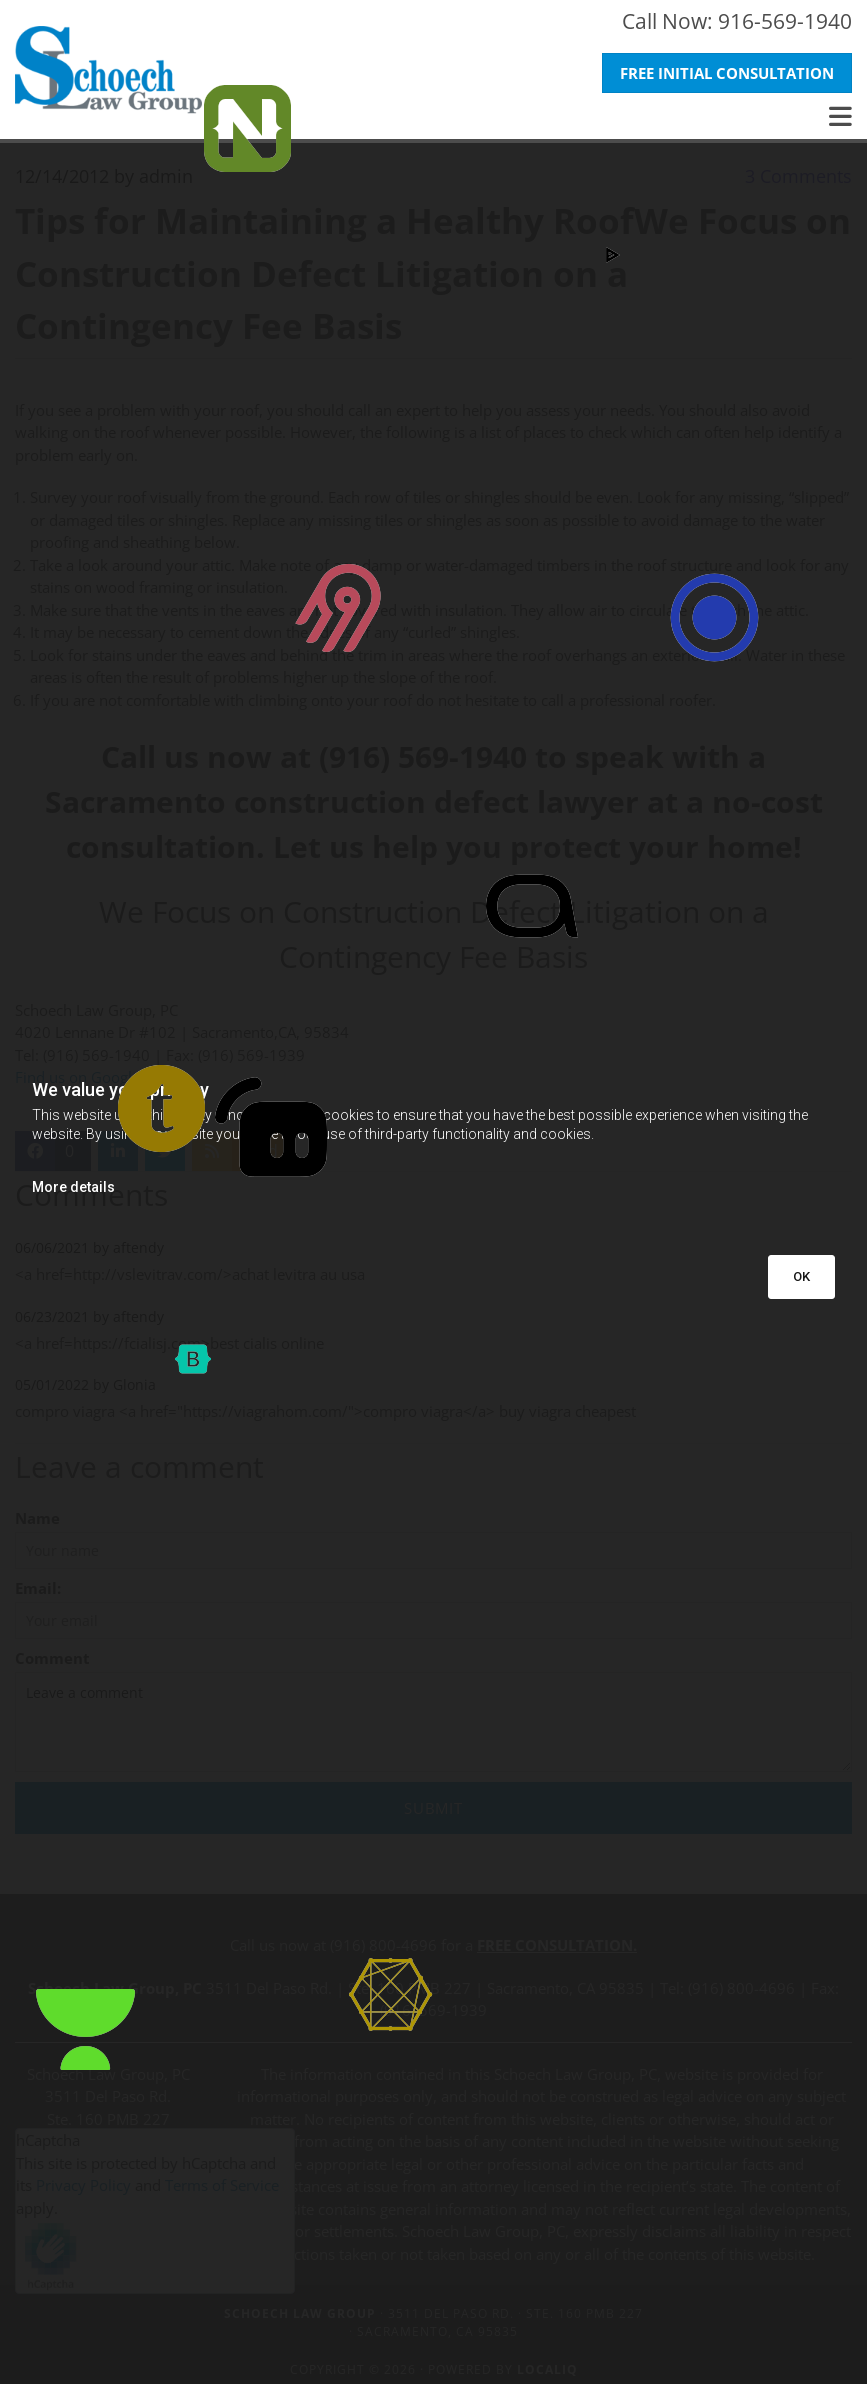 This screenshot has width=867, height=2384. Describe the element at coordinates (613, 255) in the screenshot. I see `open asciinema terminal recording player` at that location.